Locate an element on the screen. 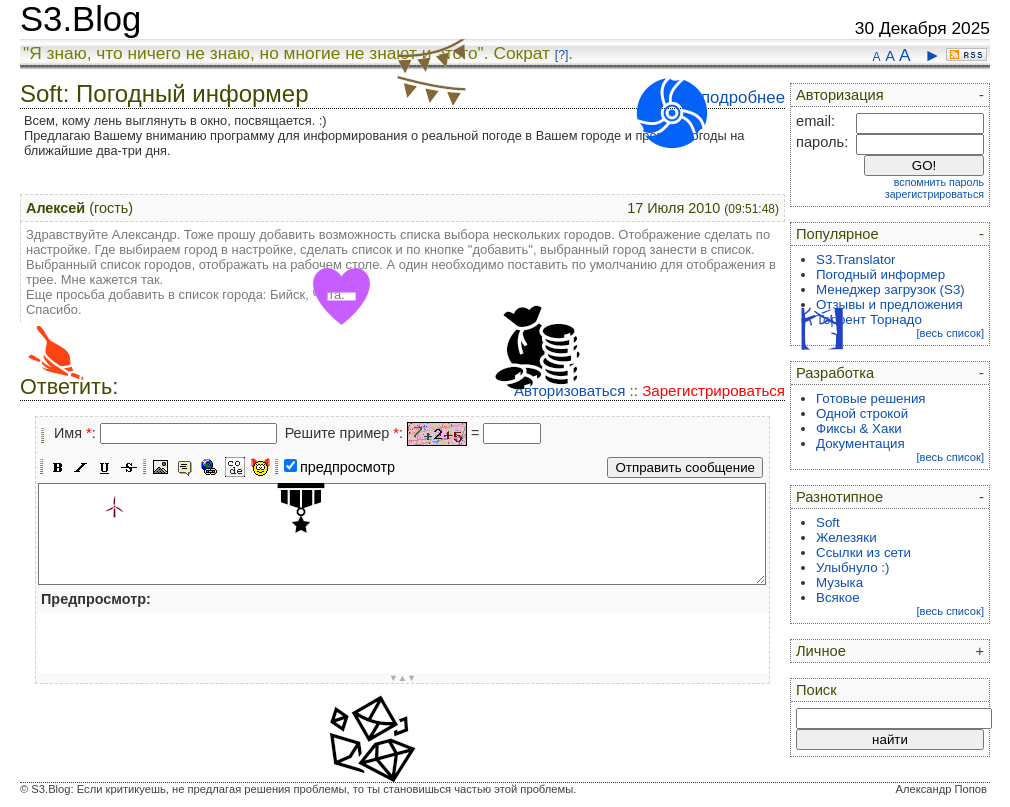  wind turbine or wind energy indicator is located at coordinates (114, 506).